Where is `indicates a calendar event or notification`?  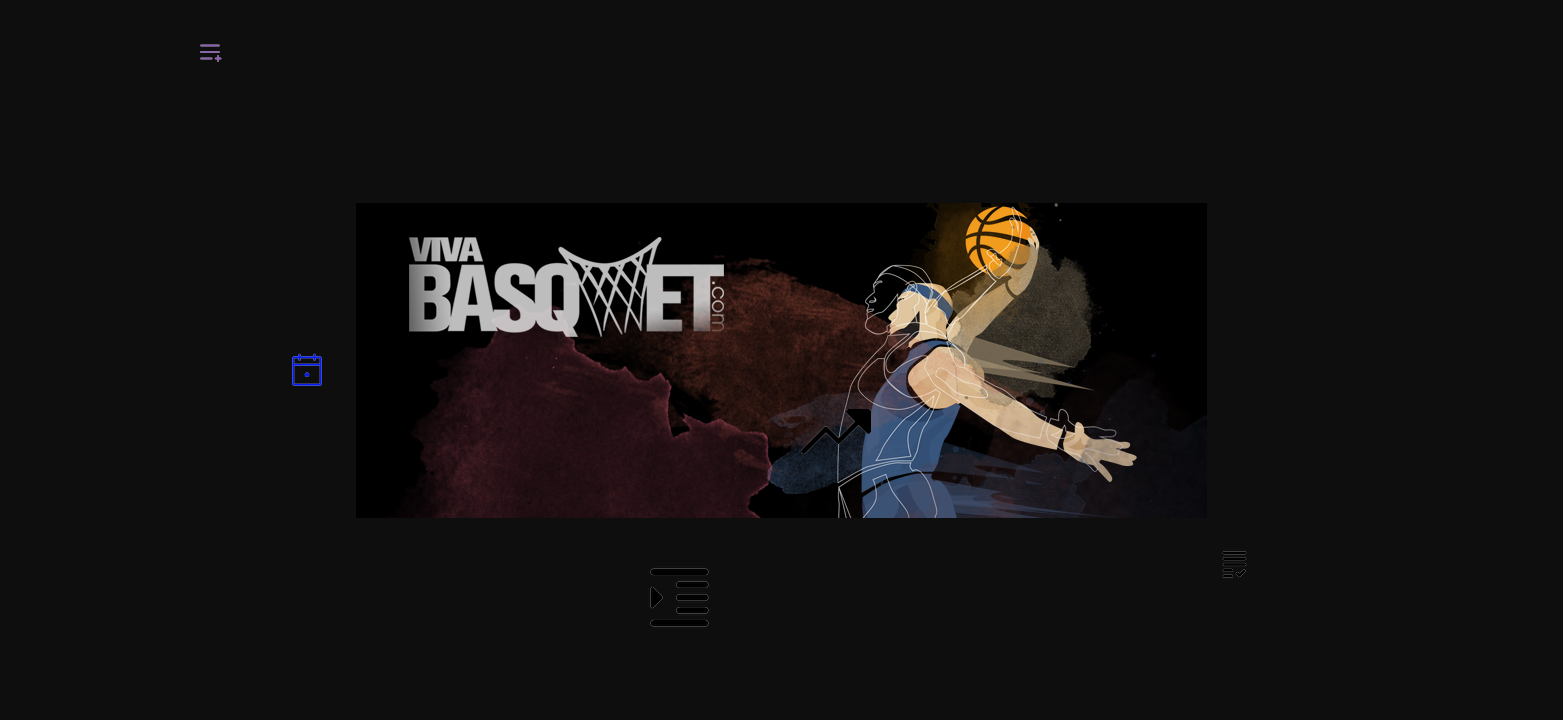
indicates a calendar event or notification is located at coordinates (307, 371).